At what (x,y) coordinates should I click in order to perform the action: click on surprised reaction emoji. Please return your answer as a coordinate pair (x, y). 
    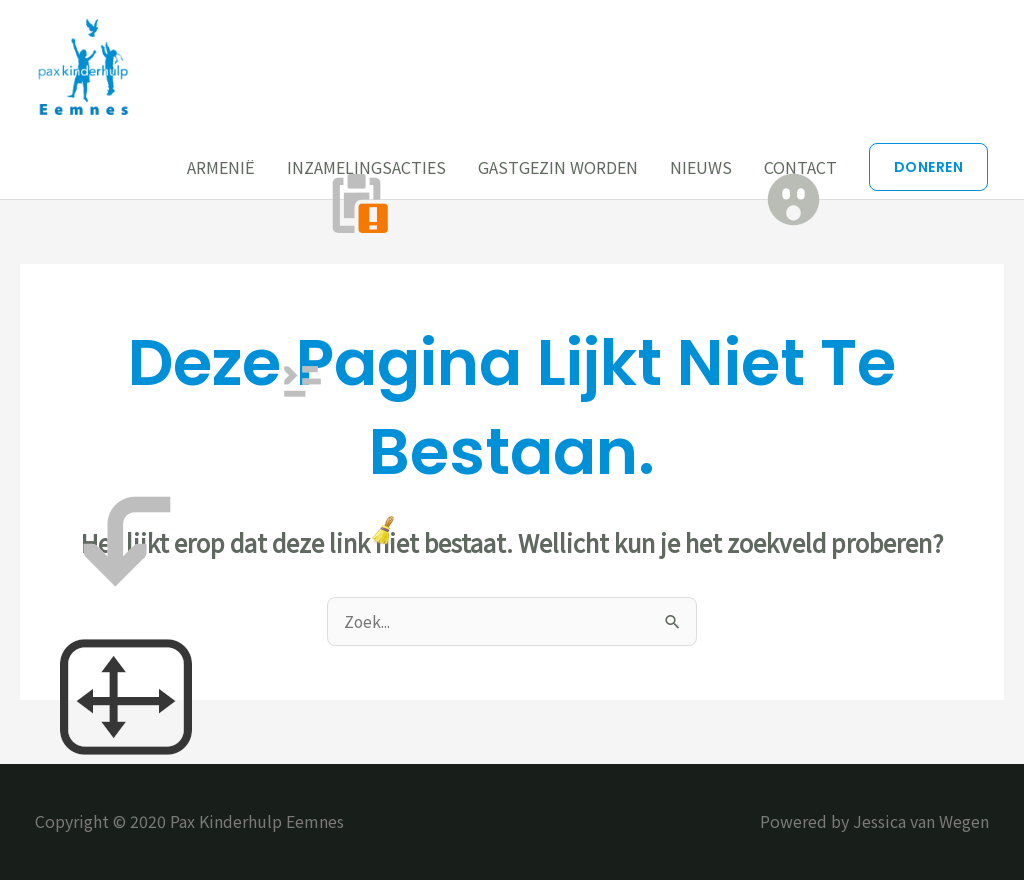
    Looking at the image, I should click on (793, 199).